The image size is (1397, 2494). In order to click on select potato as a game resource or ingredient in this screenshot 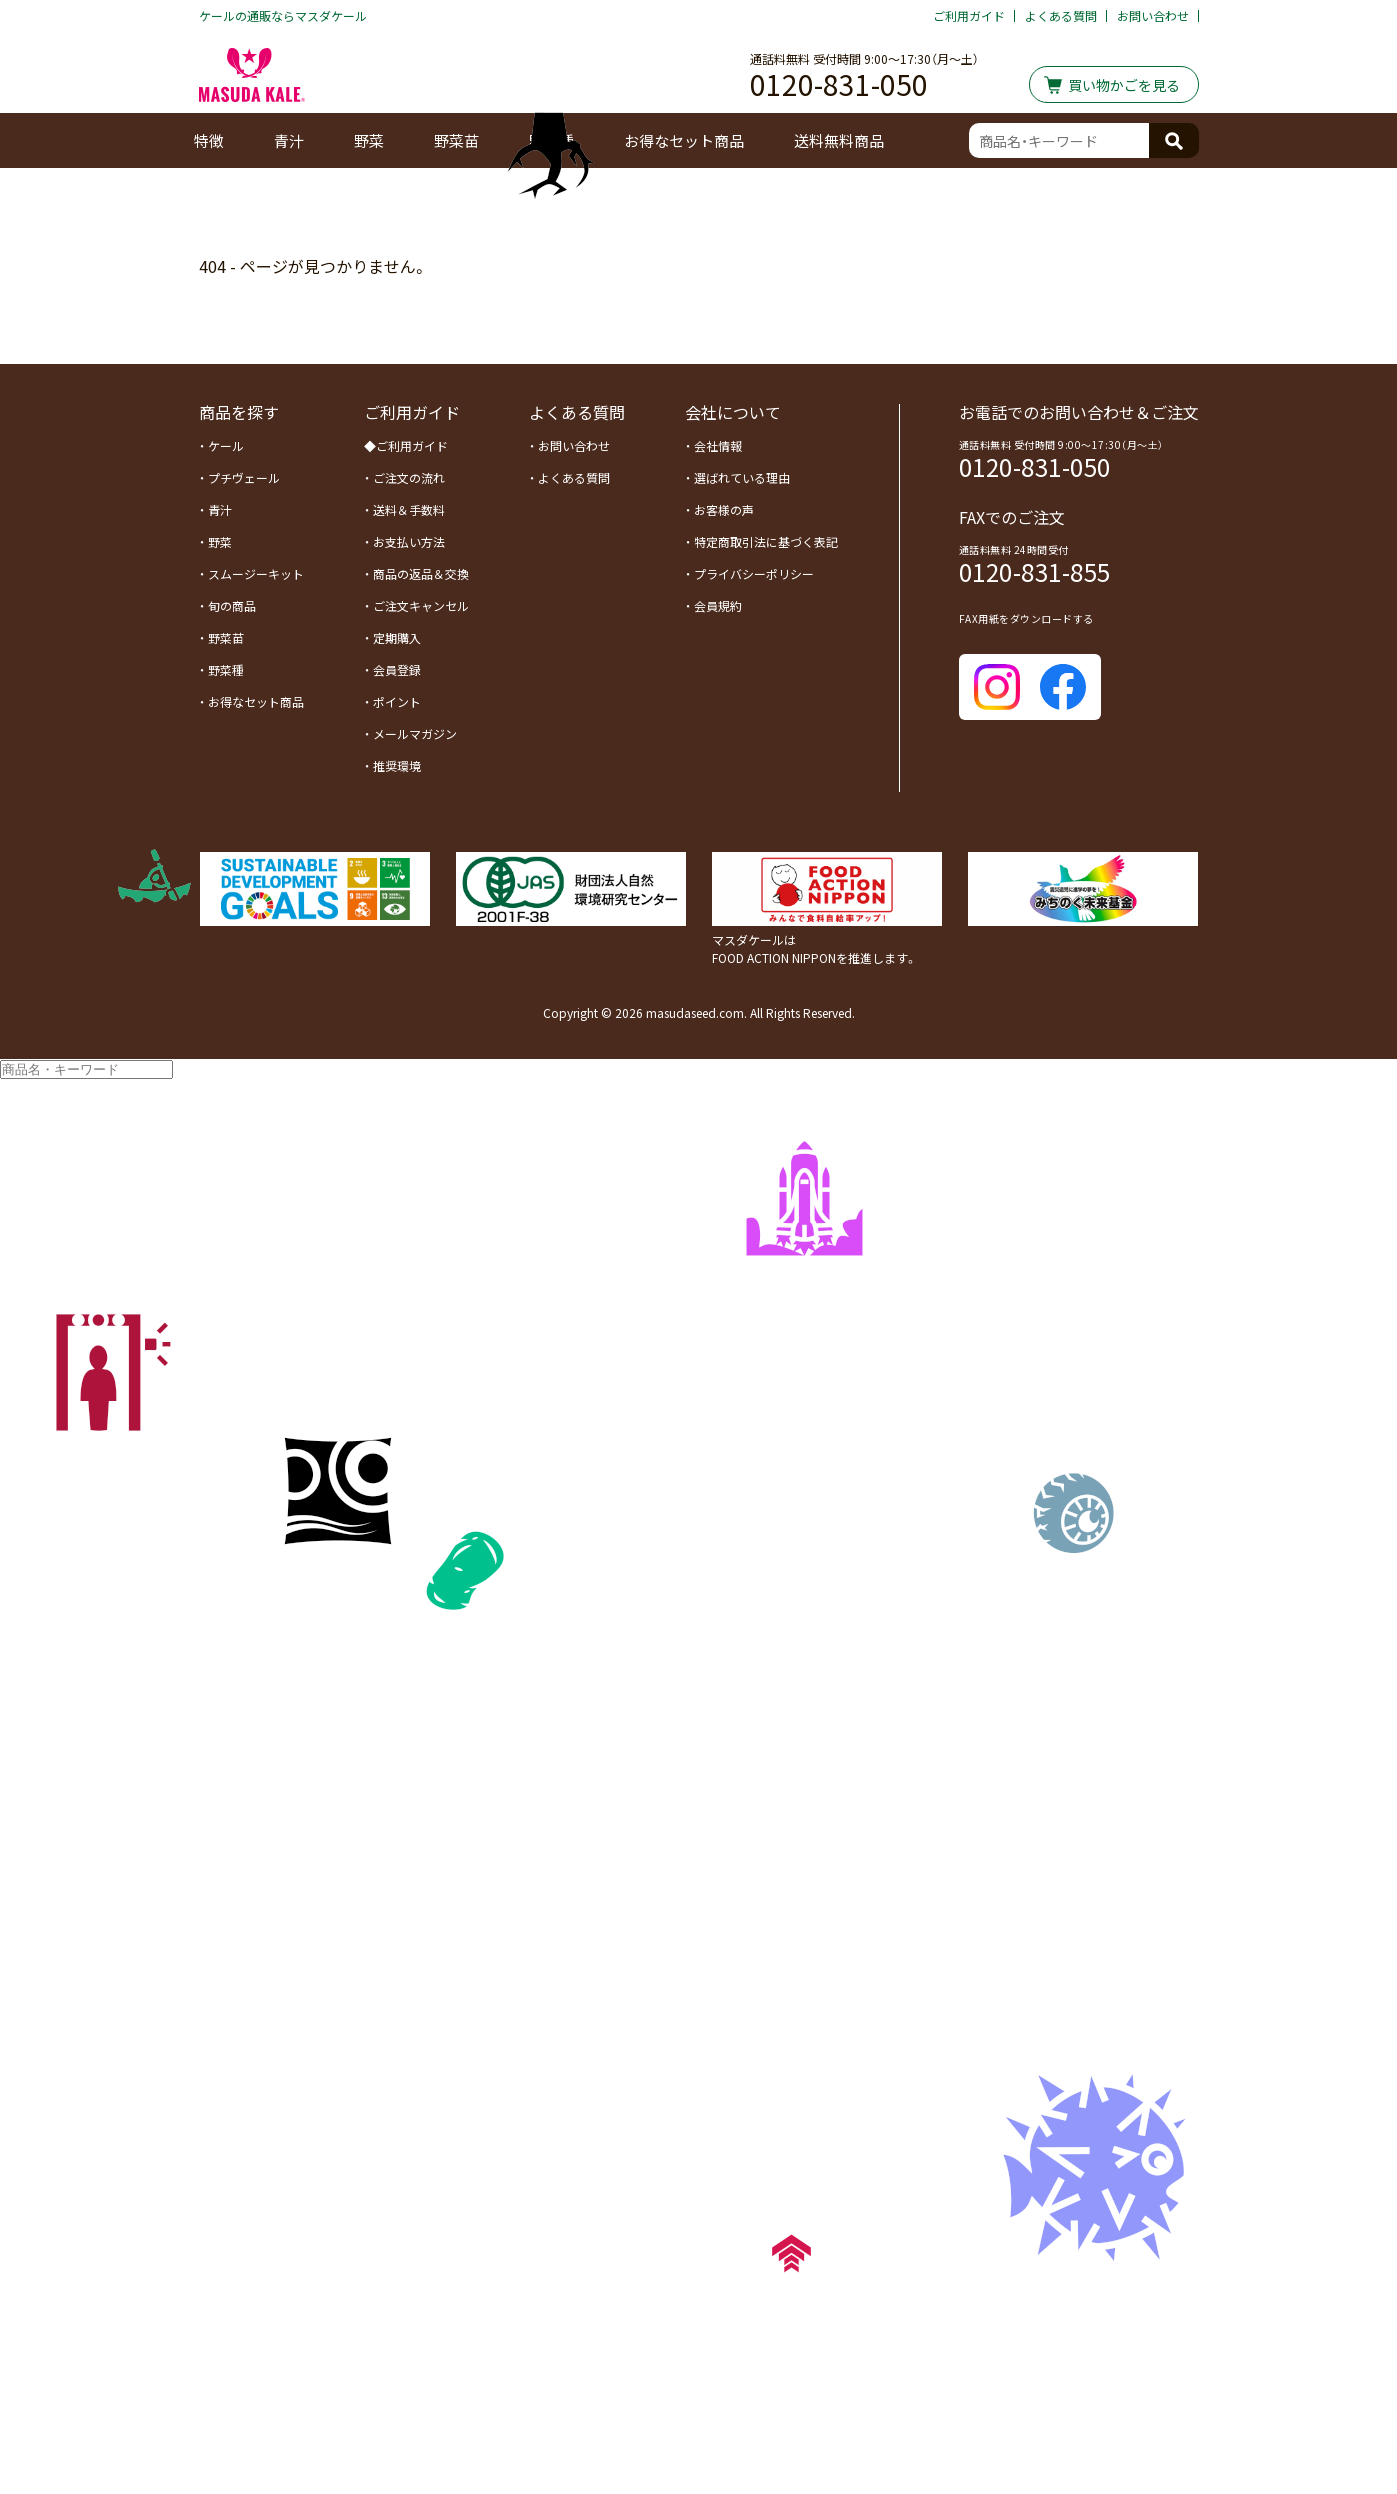, I will do `click(465, 1571)`.